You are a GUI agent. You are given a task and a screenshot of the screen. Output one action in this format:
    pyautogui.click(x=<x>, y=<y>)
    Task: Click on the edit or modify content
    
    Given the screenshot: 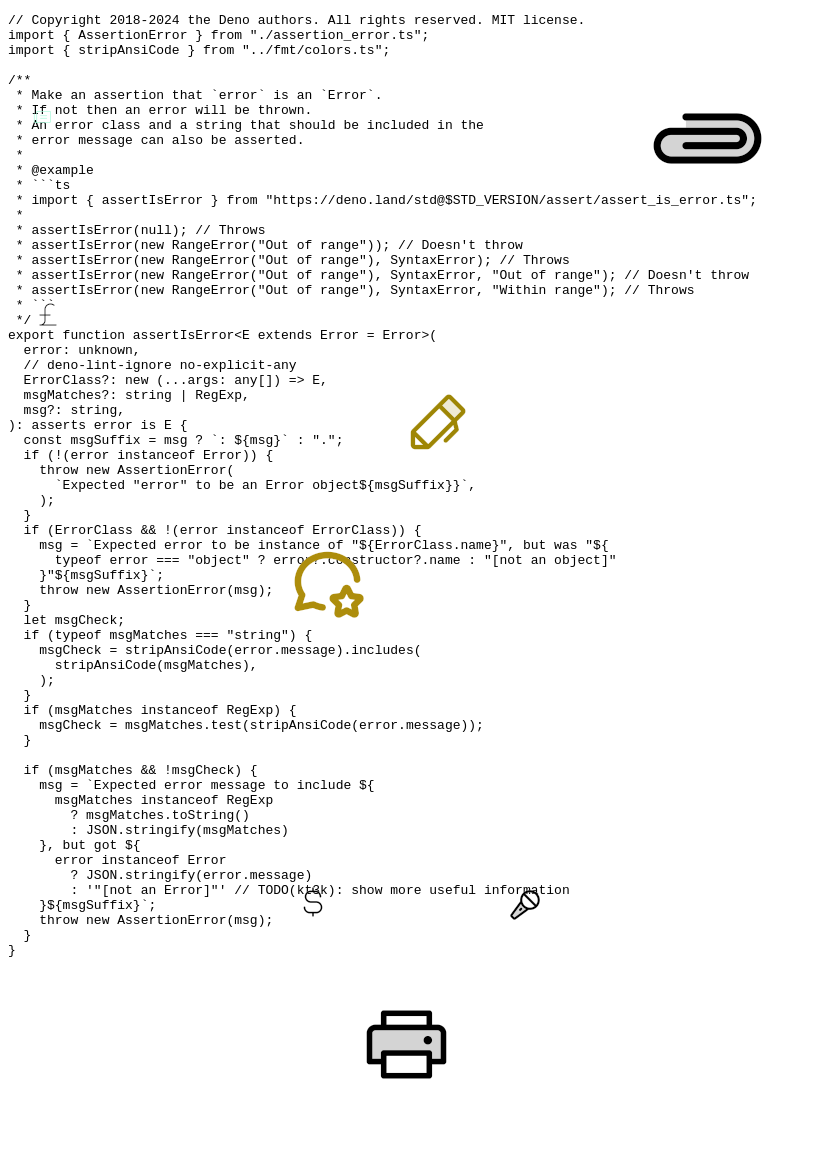 What is the action you would take?
    pyautogui.click(x=437, y=423)
    